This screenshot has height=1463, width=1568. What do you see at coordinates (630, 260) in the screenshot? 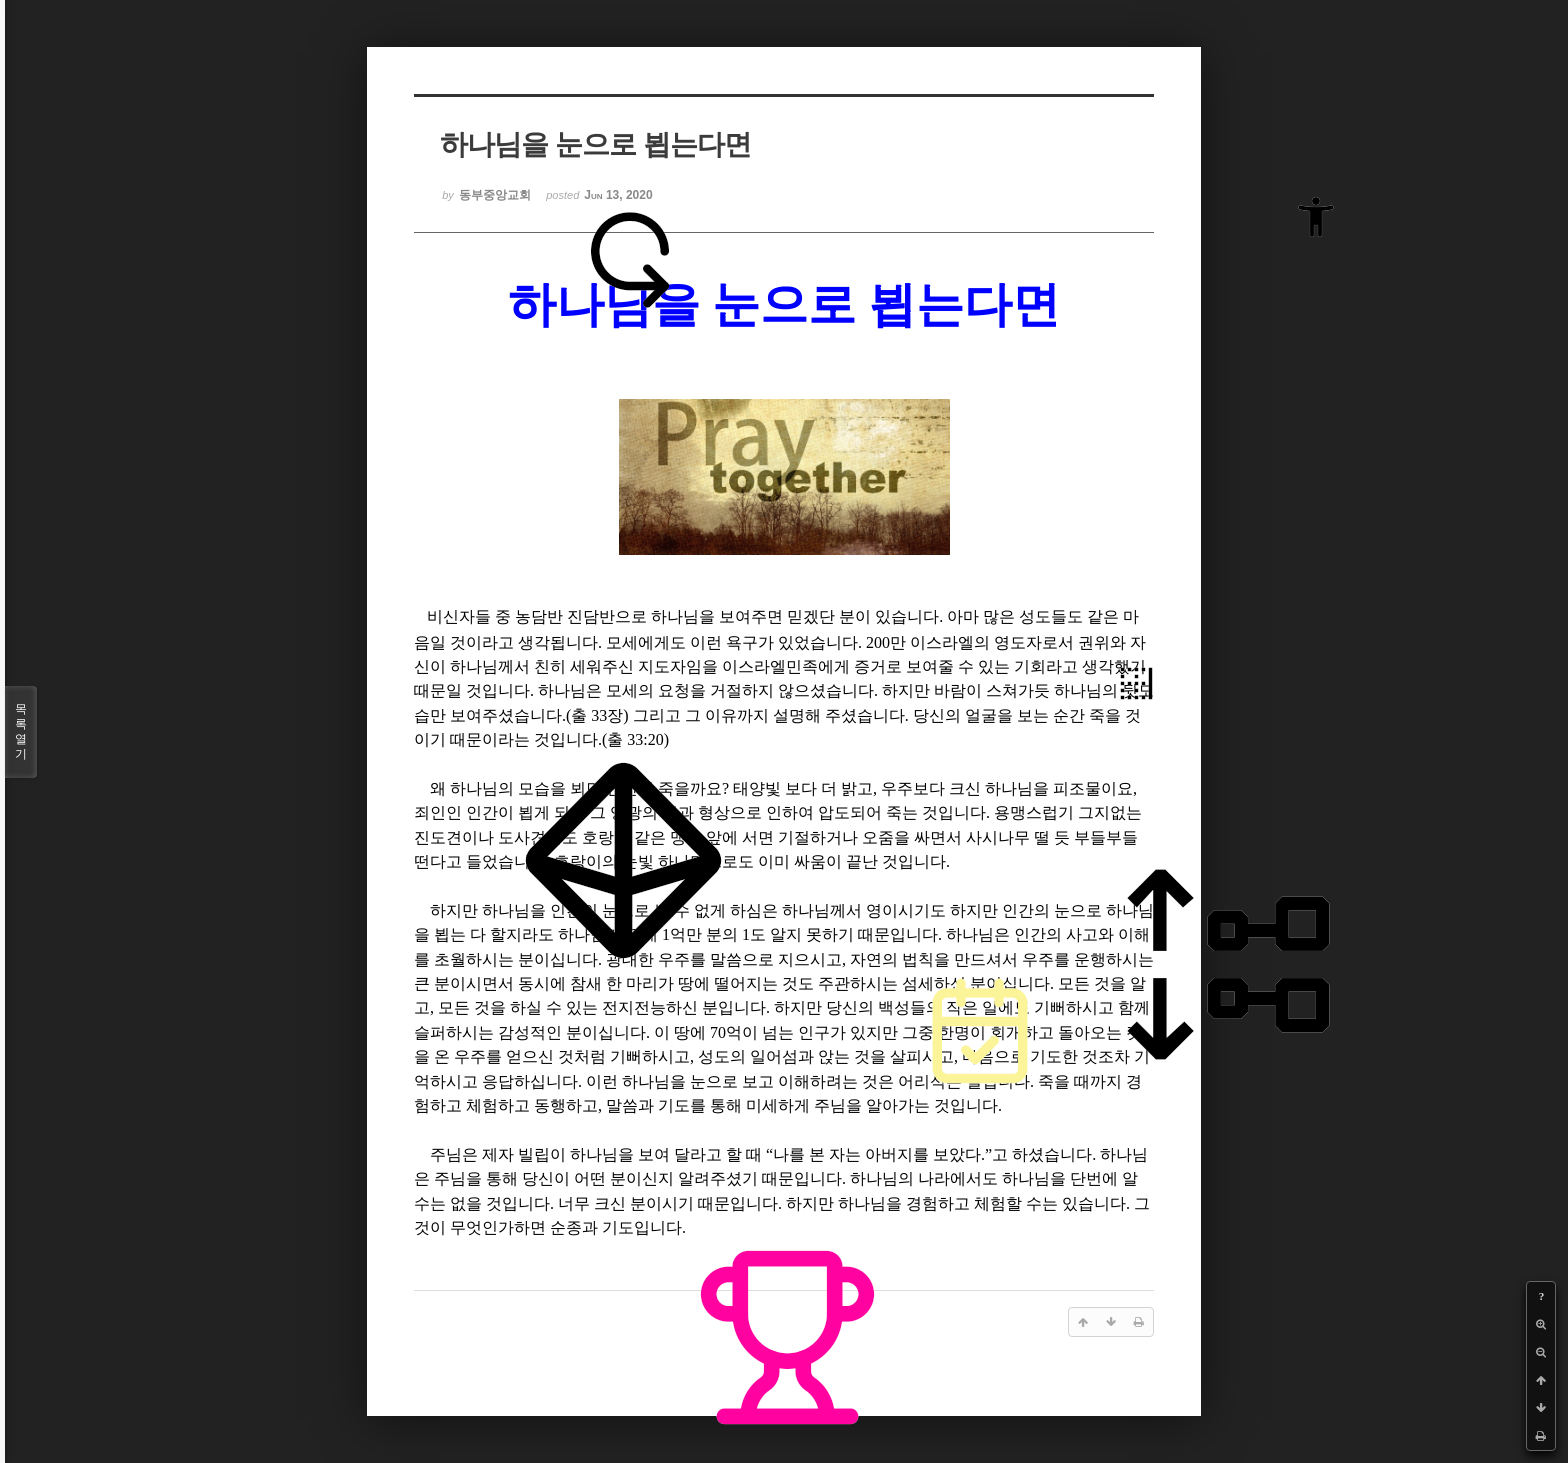
I see `redo or repeat the previous action` at bounding box center [630, 260].